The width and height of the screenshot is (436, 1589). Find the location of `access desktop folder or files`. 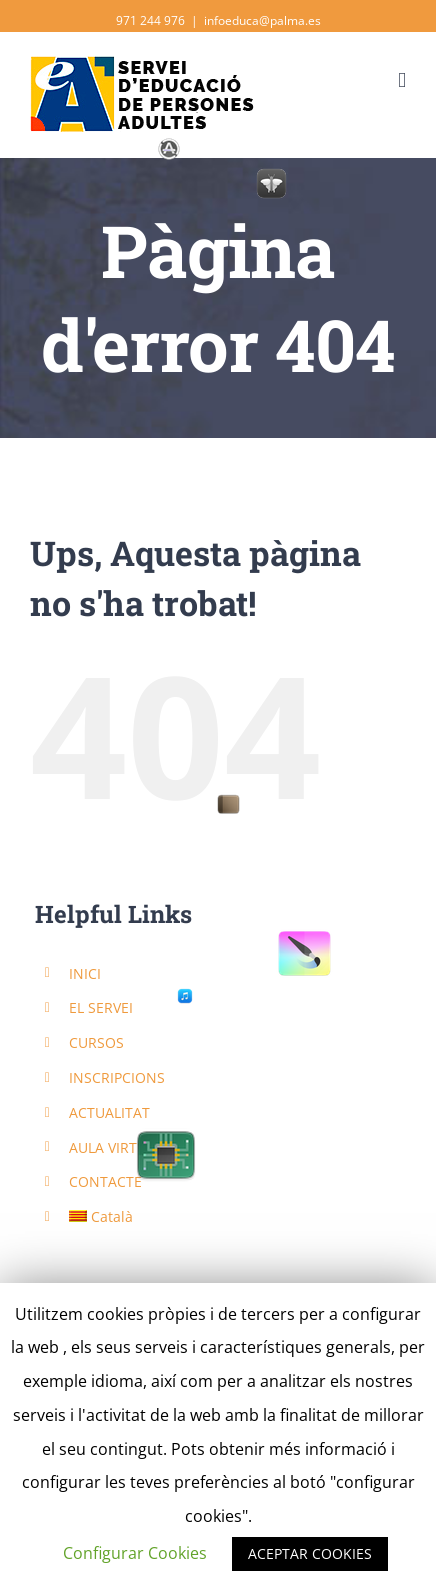

access desktop folder or files is located at coordinates (228, 803).